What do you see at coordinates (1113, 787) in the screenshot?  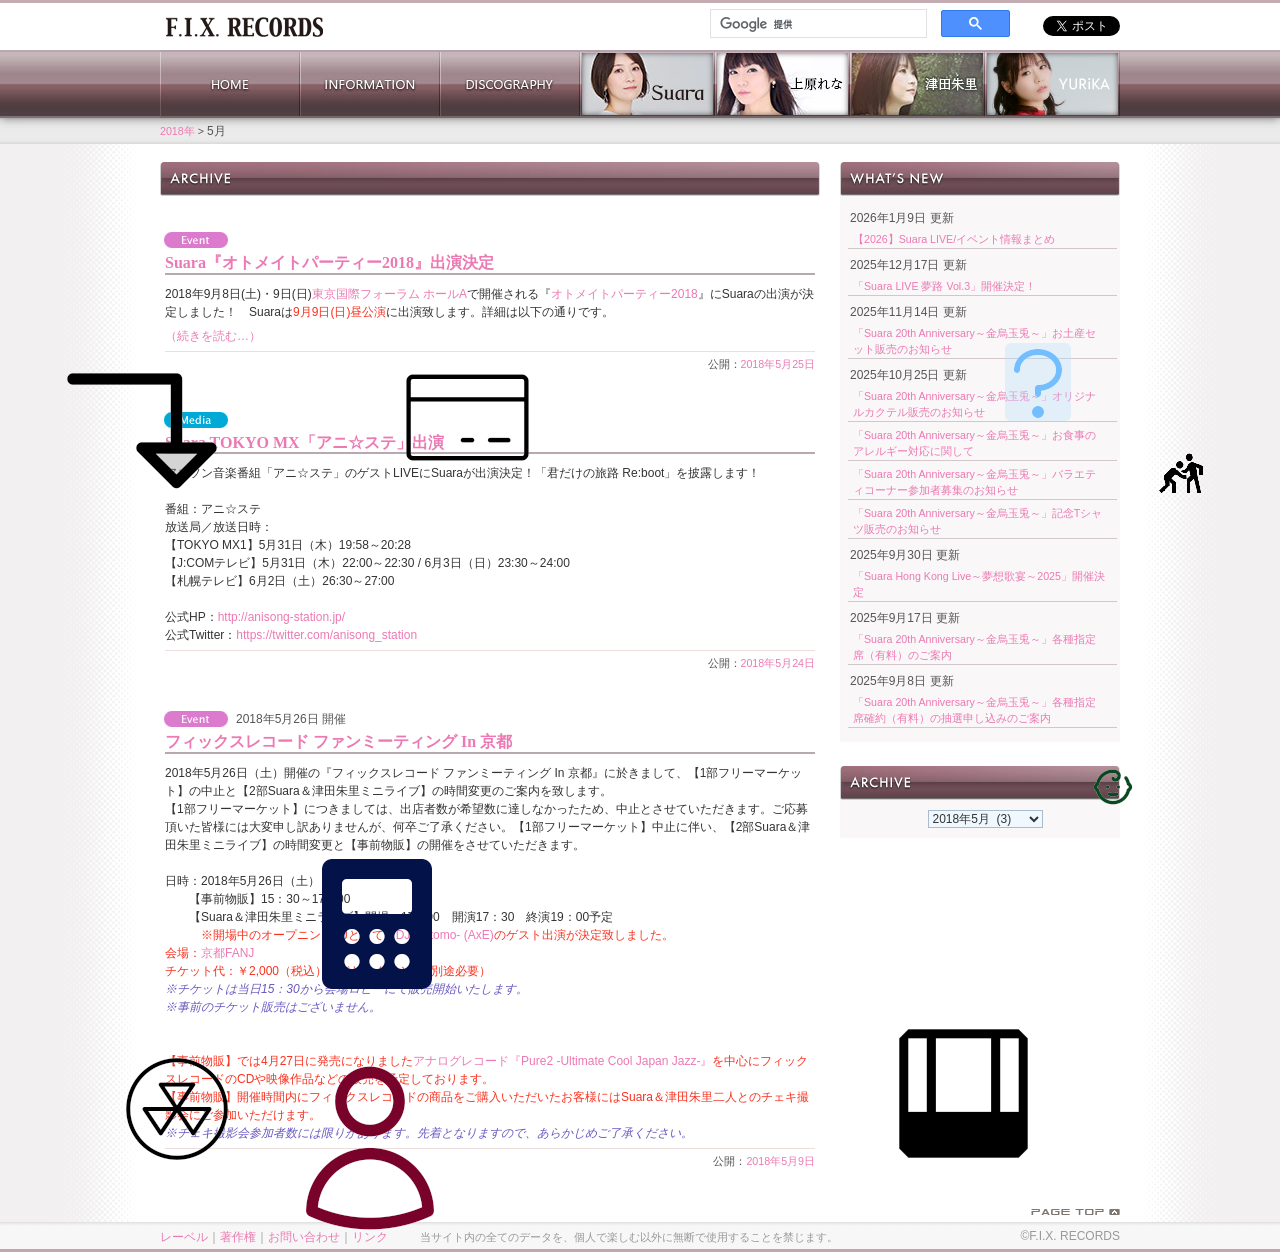 I see `access parental or child-friendly mode` at bounding box center [1113, 787].